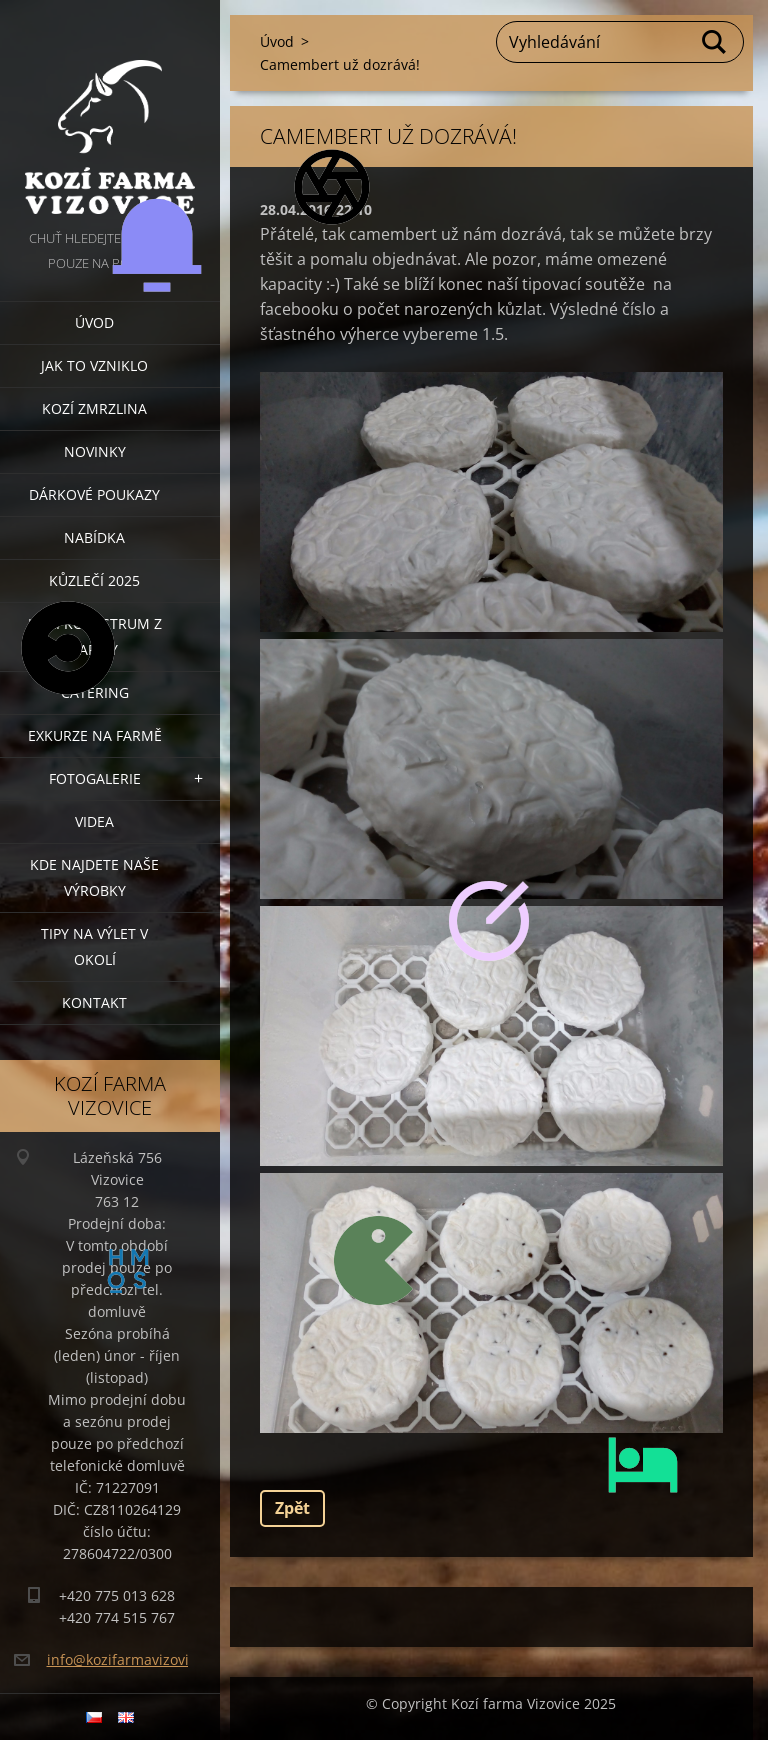 This screenshot has height=1740, width=768. I want to click on open camera or take a photo, so click(332, 187).